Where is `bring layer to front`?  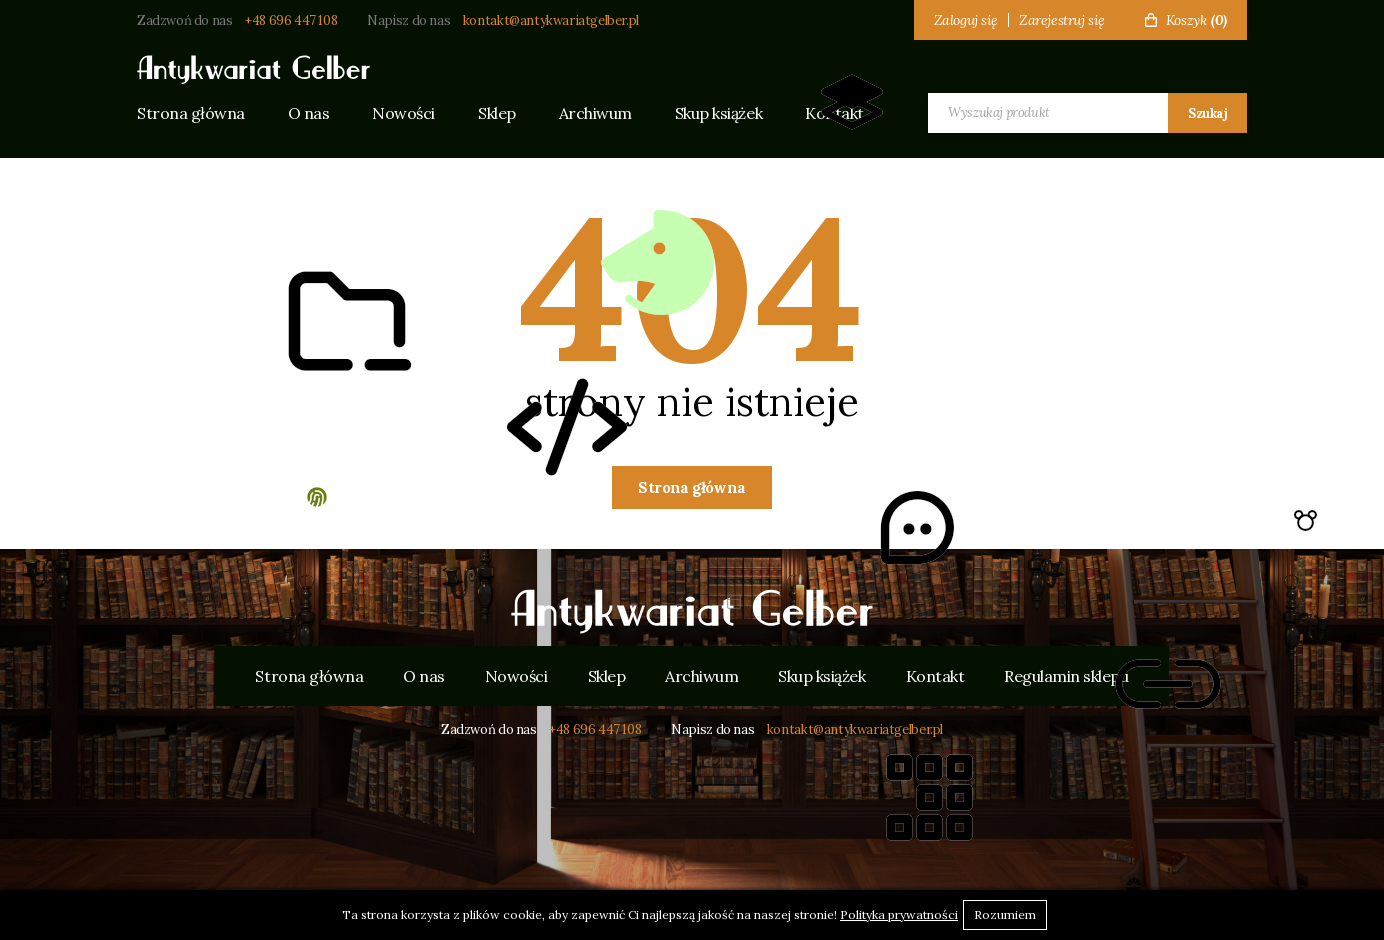 bring layer to front is located at coordinates (852, 102).